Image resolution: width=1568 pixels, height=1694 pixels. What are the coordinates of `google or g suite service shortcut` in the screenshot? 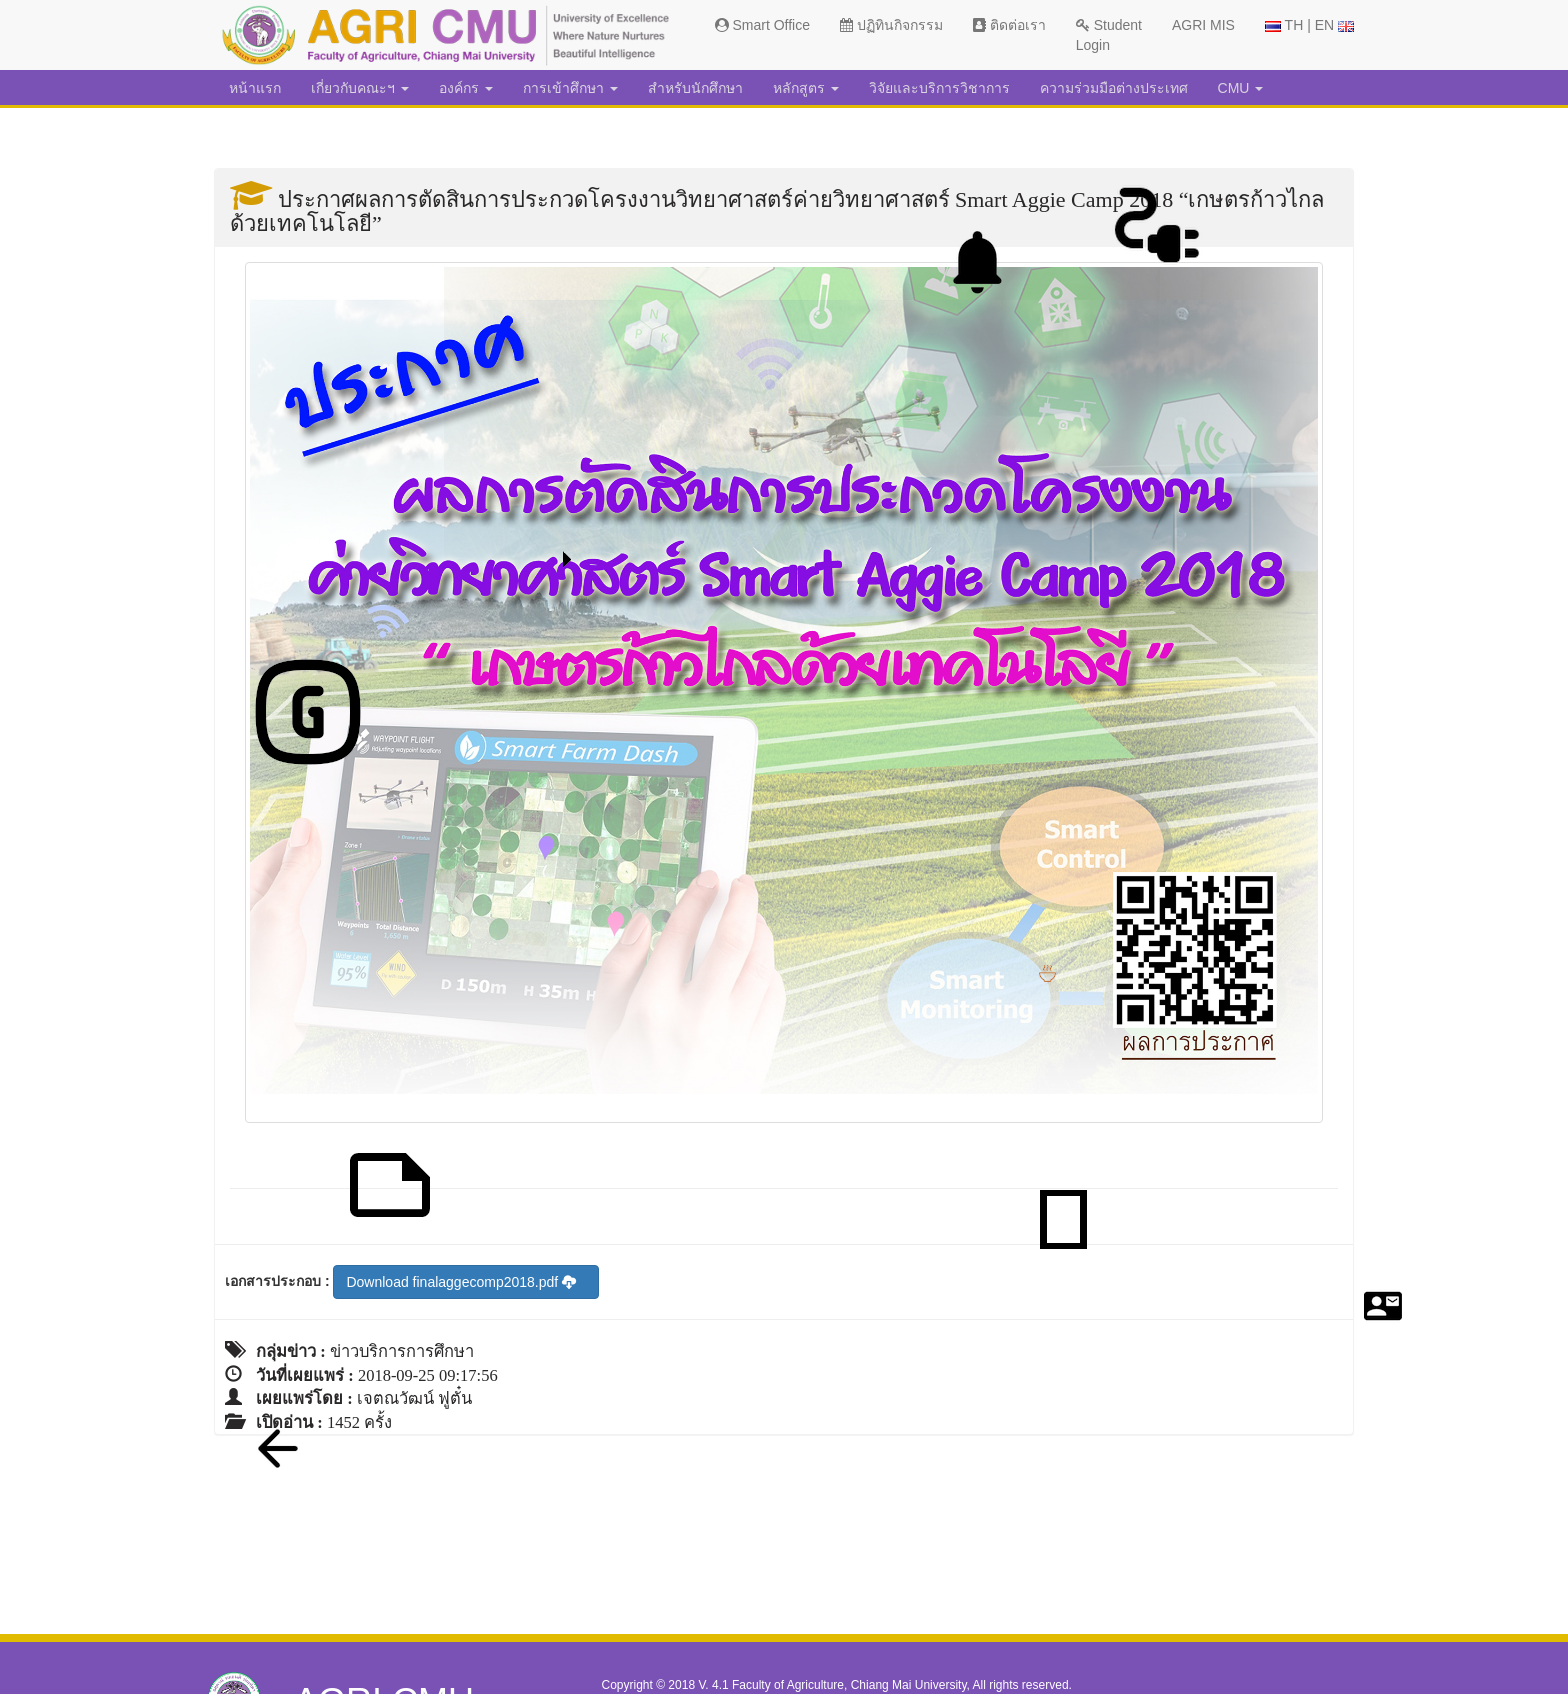 It's located at (308, 712).